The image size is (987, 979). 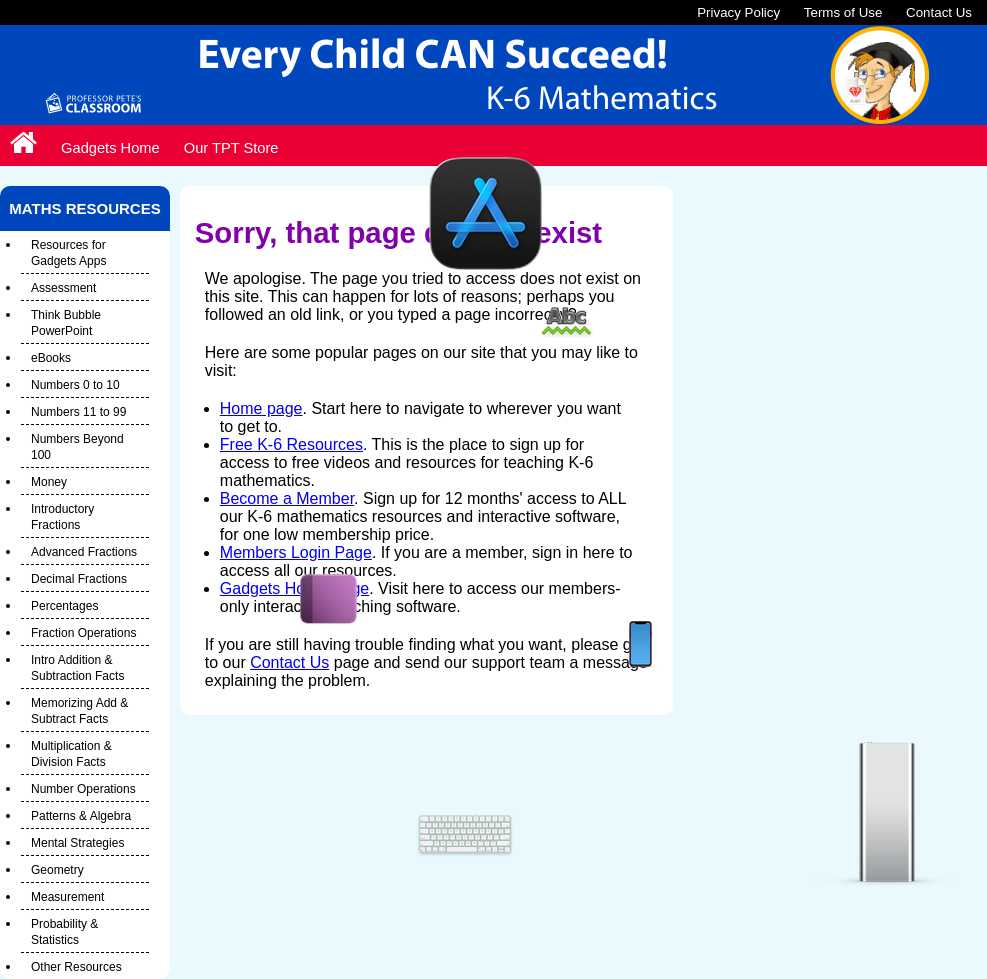 What do you see at coordinates (465, 834) in the screenshot?
I see `connect a bluetooth keyboard` at bounding box center [465, 834].